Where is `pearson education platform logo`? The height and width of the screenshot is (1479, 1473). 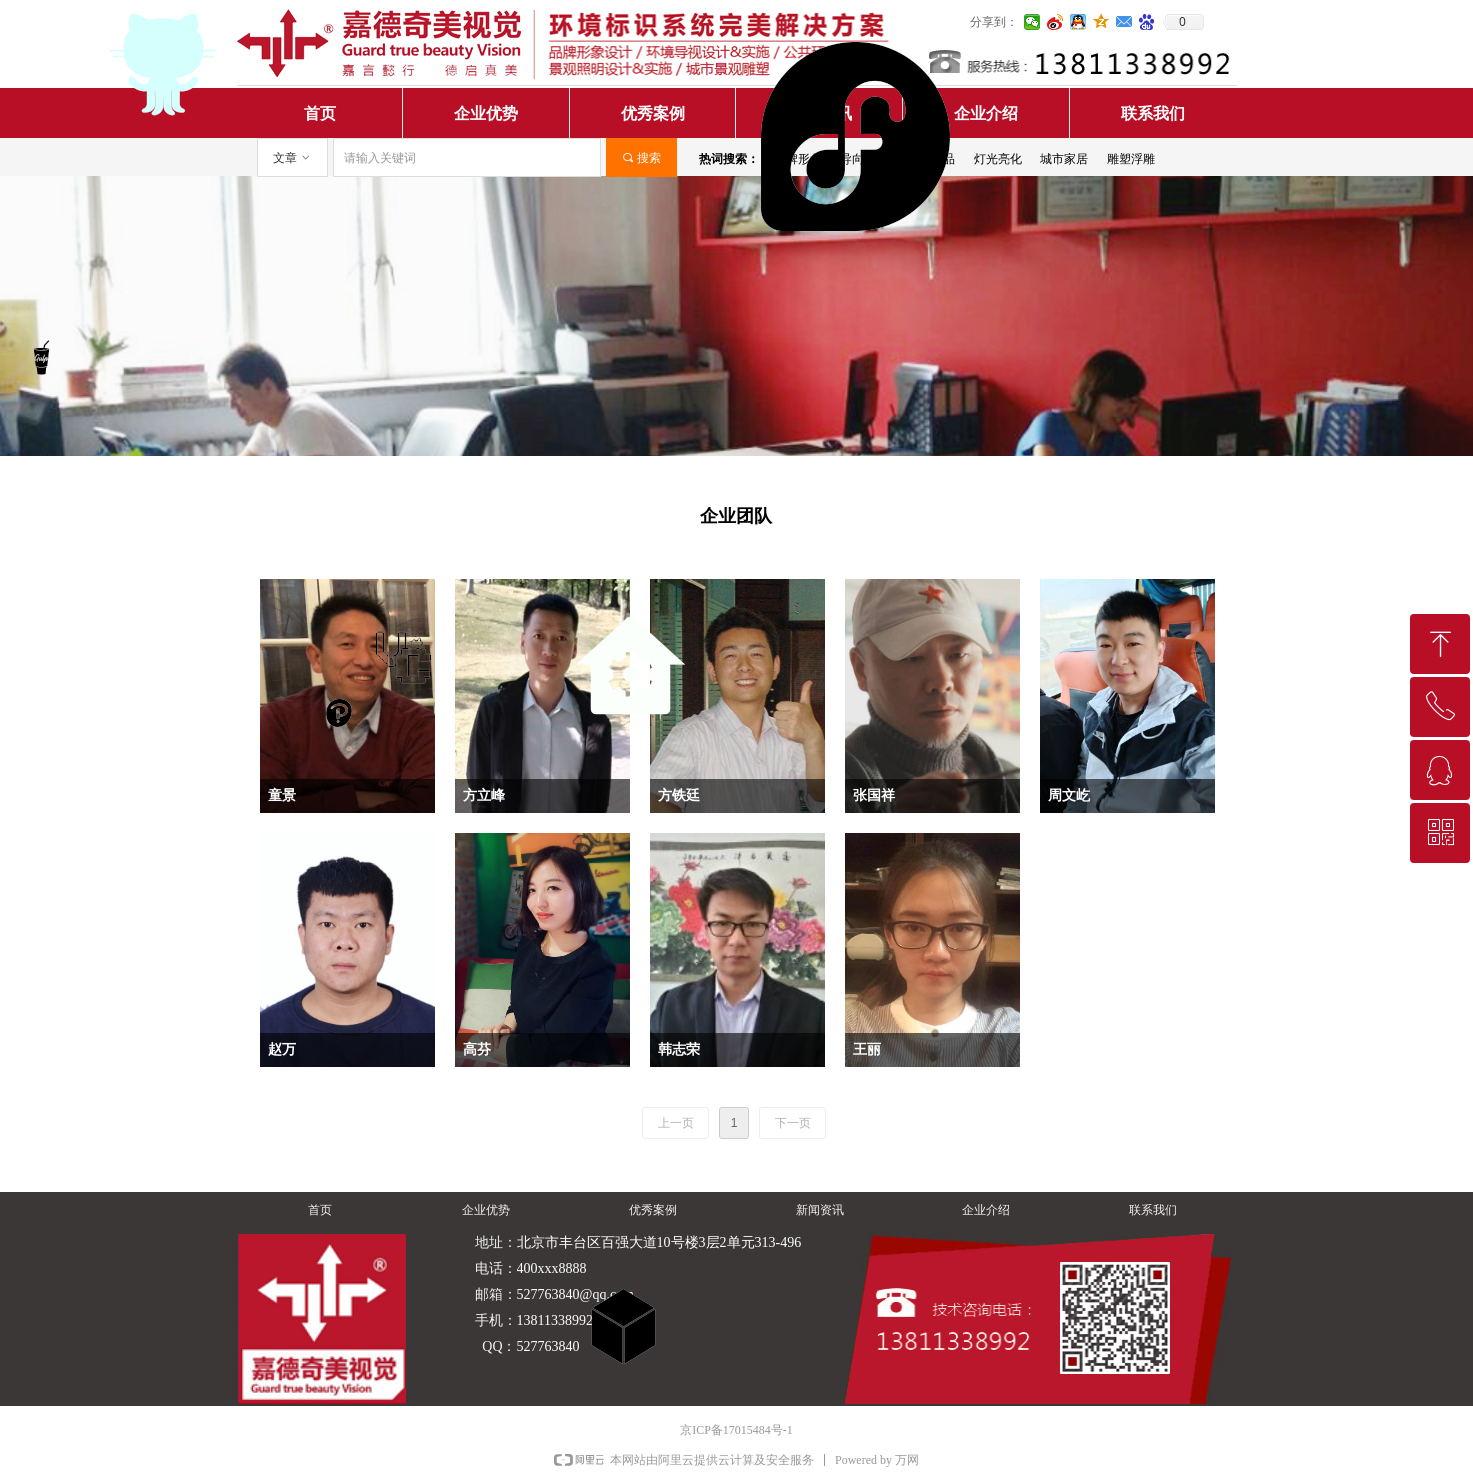 pearson education platform logo is located at coordinates (339, 713).